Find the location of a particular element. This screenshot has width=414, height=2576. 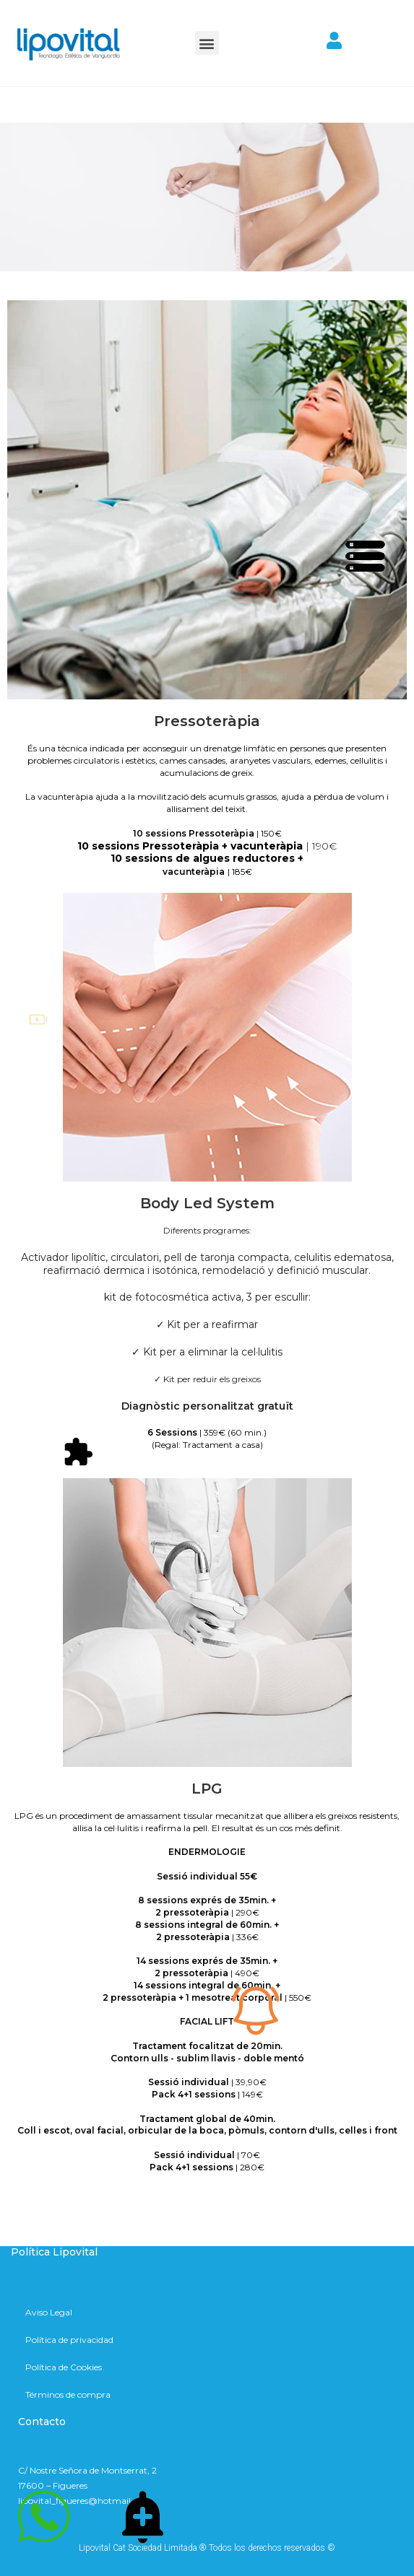

add a new alert or notification is located at coordinates (142, 2516).